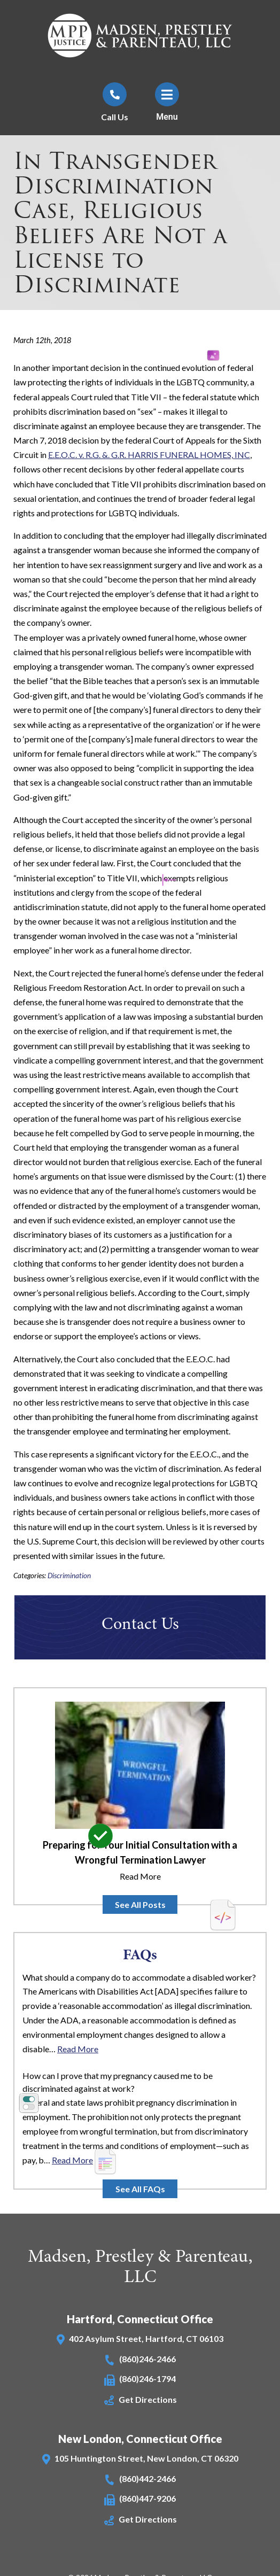  Describe the element at coordinates (169, 880) in the screenshot. I see `go to the first item in a list or sequence` at that location.